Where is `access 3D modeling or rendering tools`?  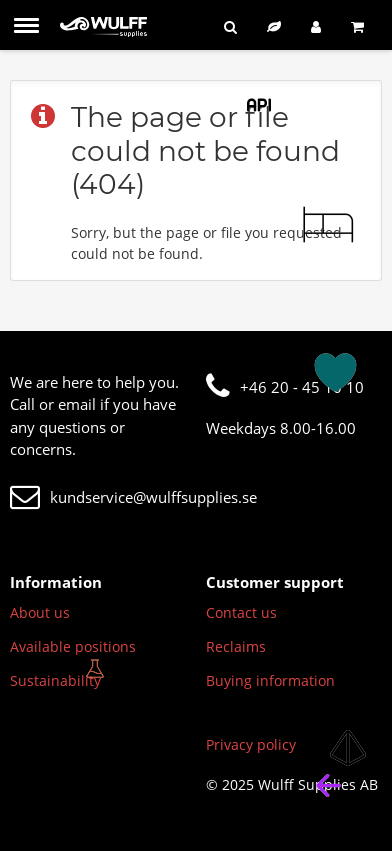
access 3D modeling or rendering tools is located at coordinates (348, 748).